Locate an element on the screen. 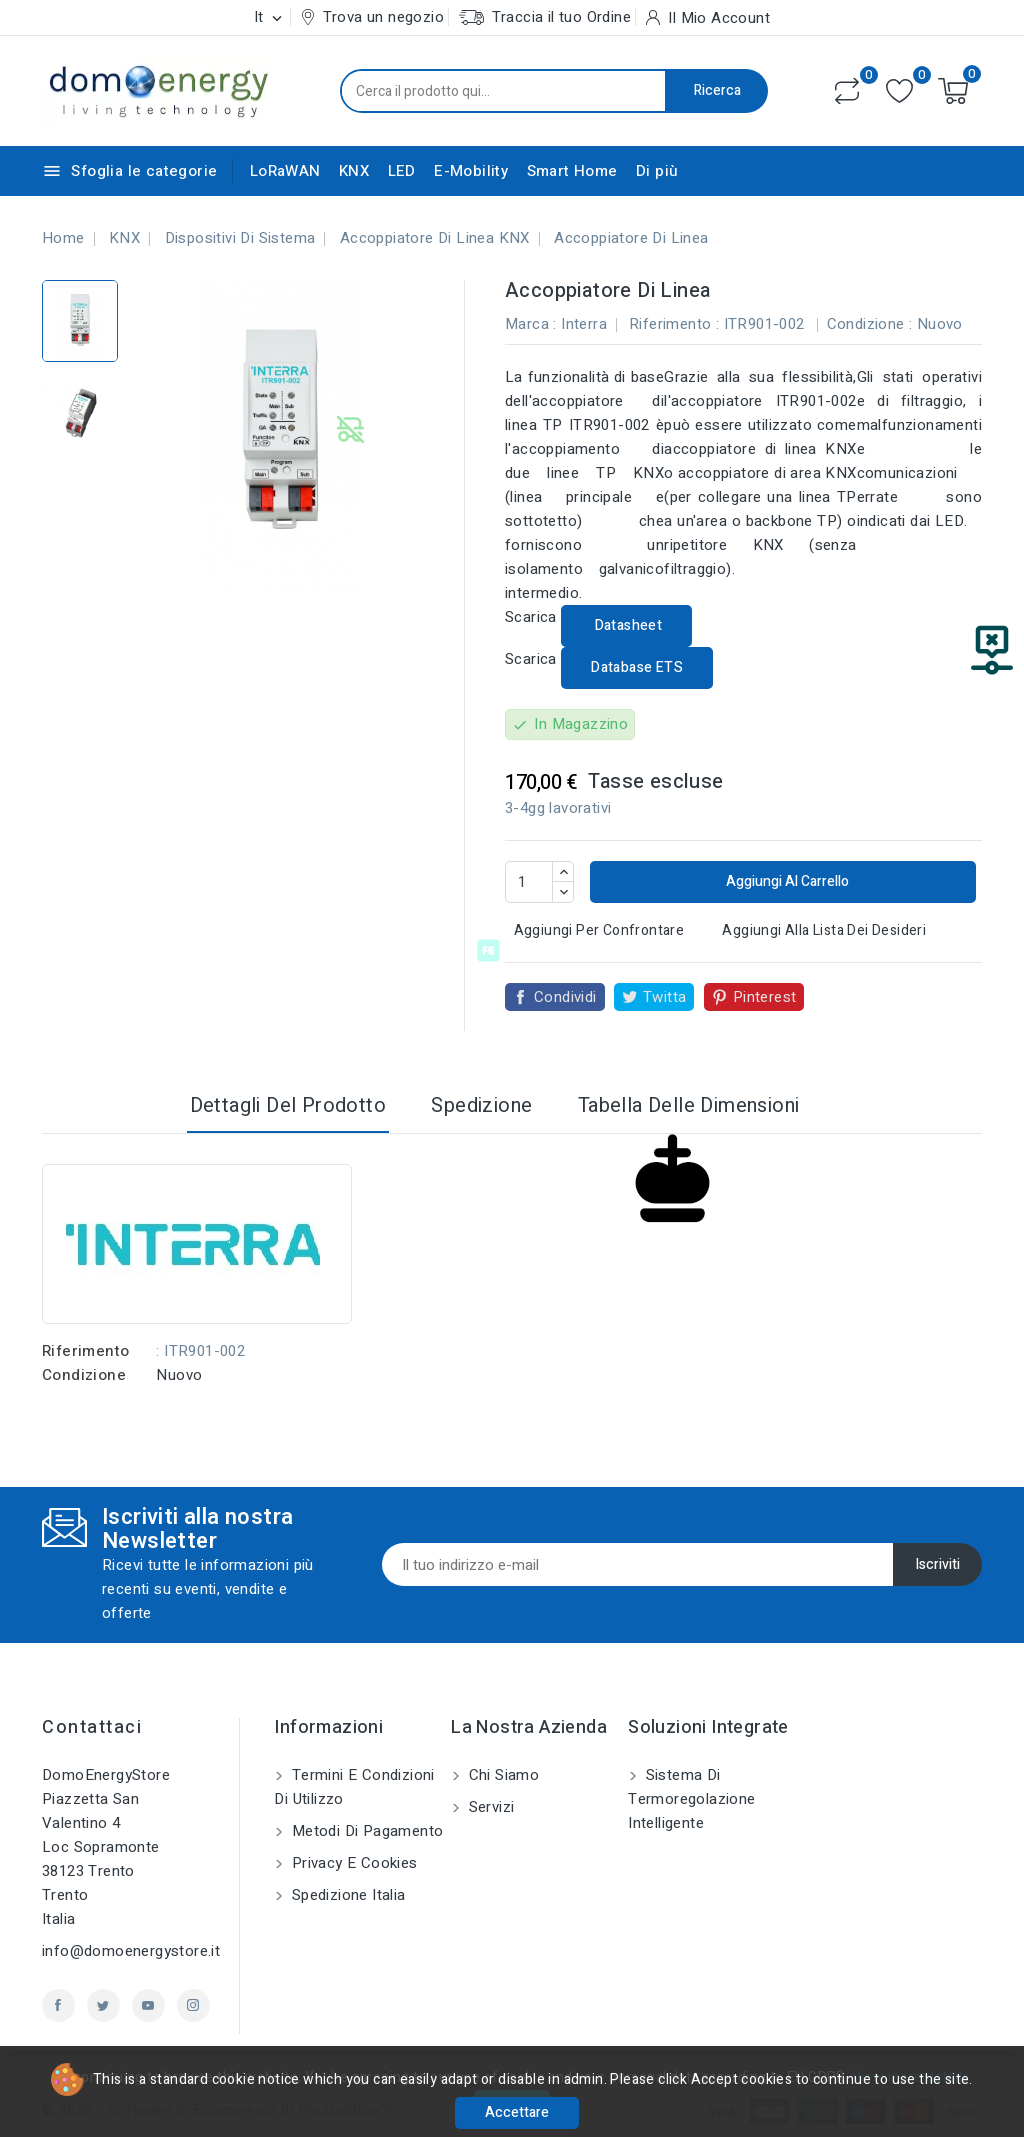  chess king piece indicator is located at coordinates (672, 1180).